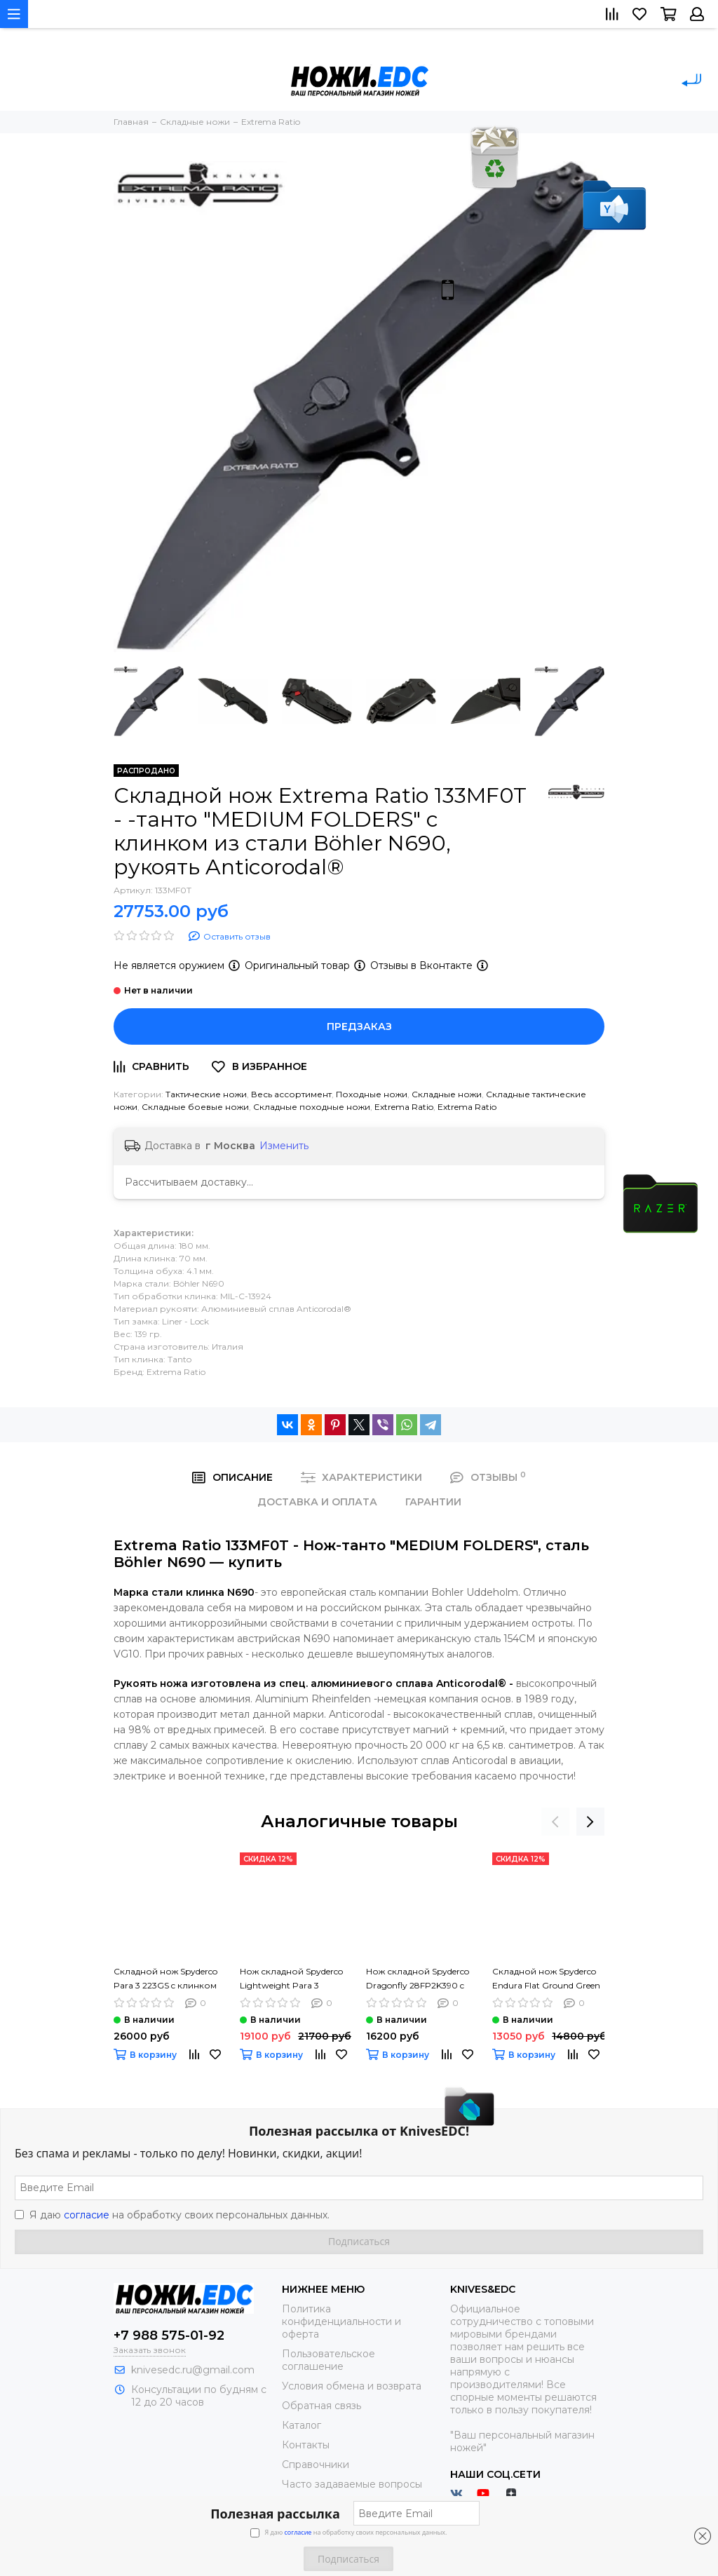 This screenshot has width=718, height=2576. What do you see at coordinates (469, 2108) in the screenshot?
I see `open dart project folder` at bounding box center [469, 2108].